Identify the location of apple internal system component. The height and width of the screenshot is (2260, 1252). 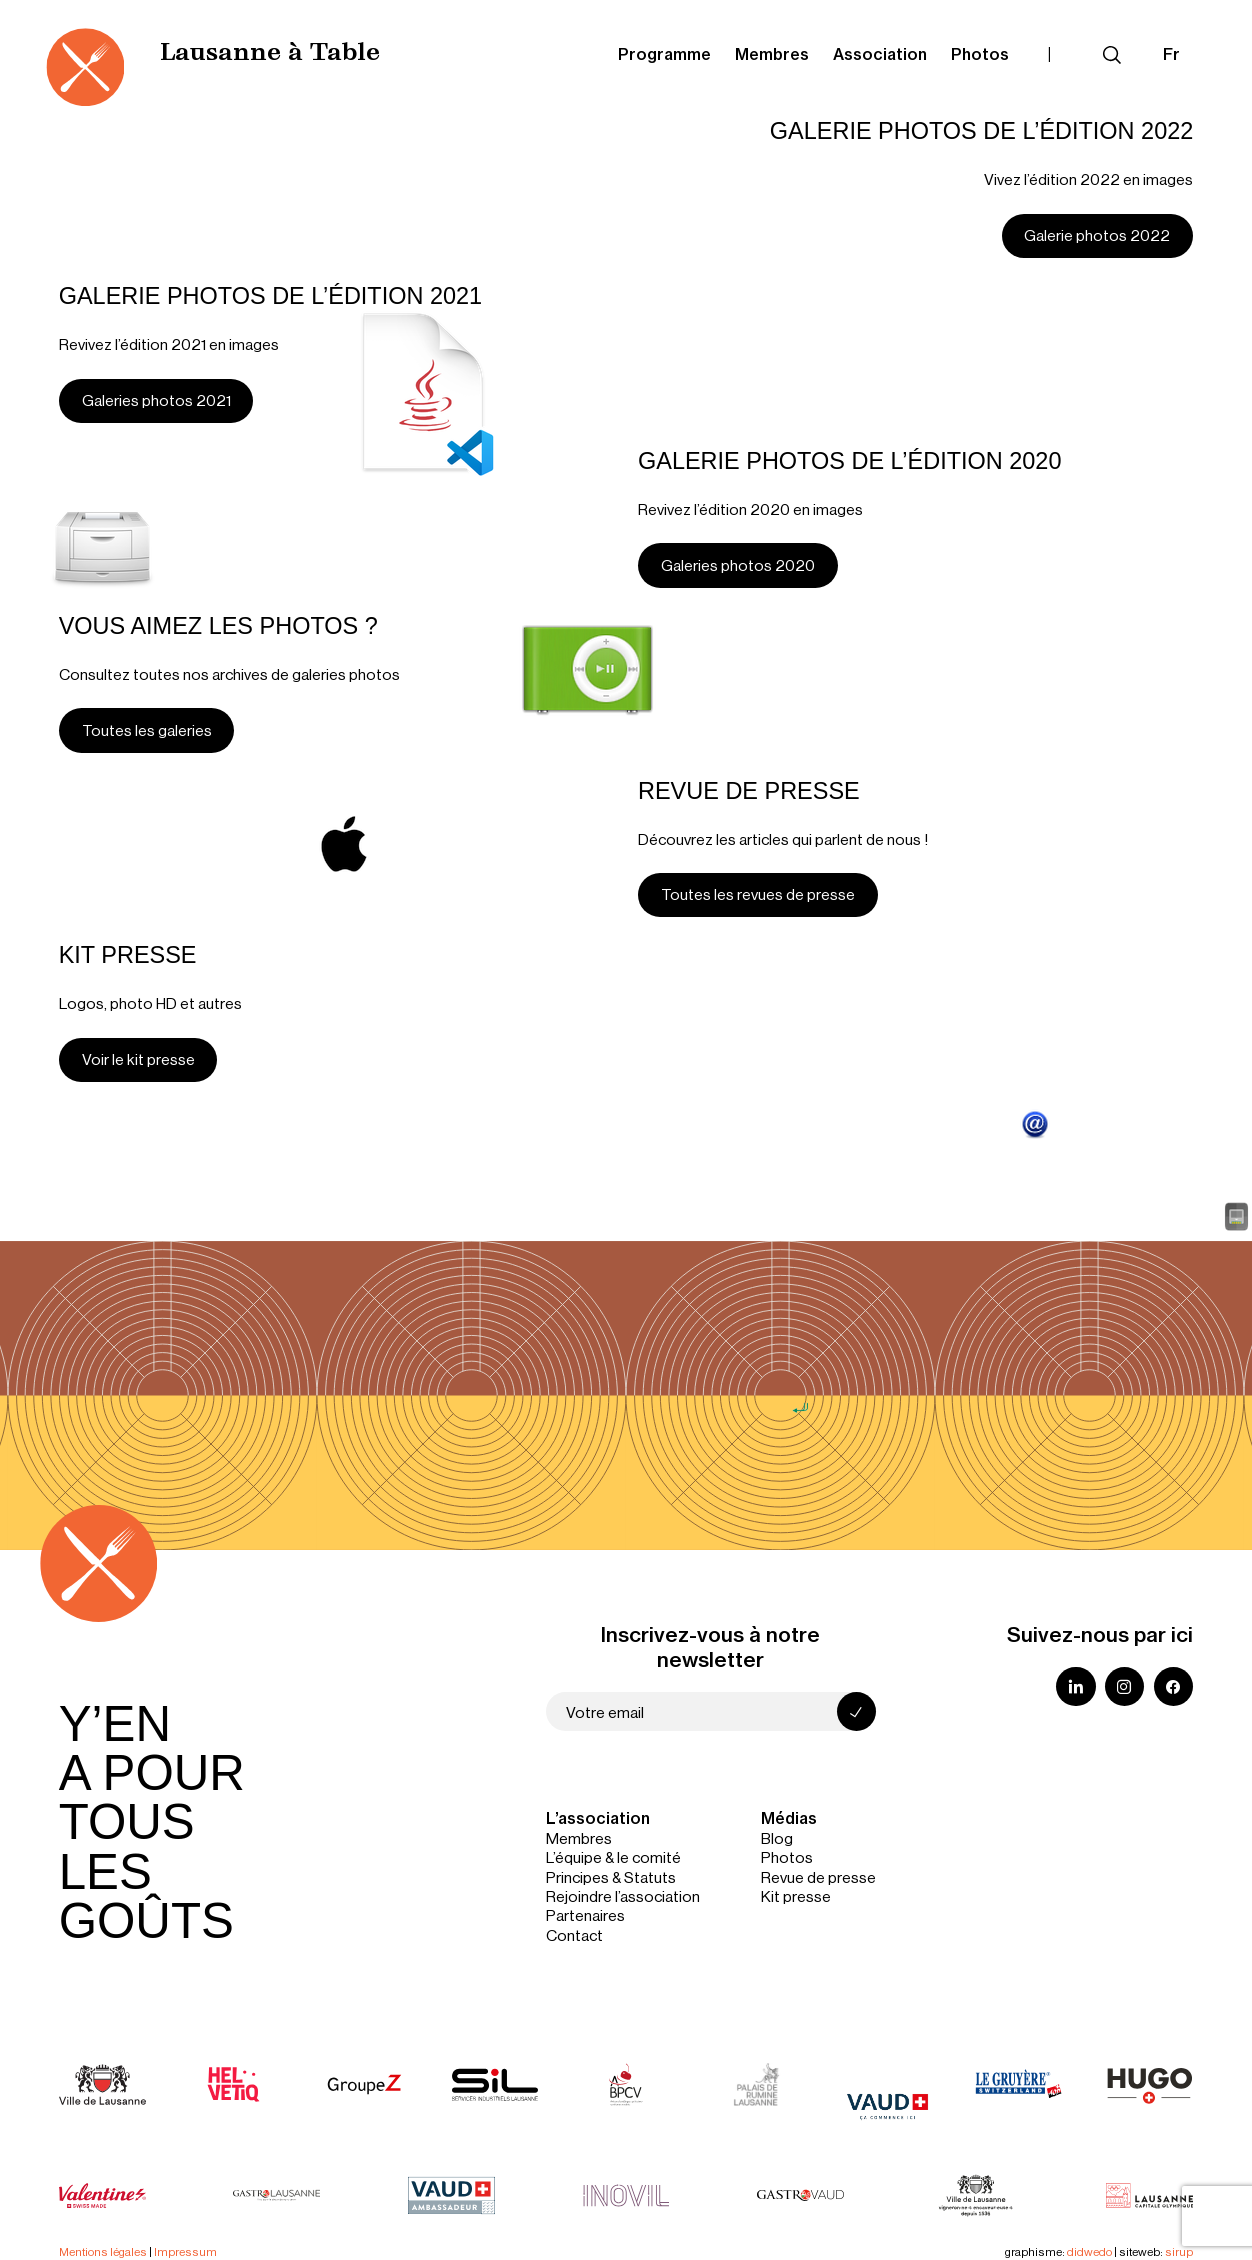
(344, 844).